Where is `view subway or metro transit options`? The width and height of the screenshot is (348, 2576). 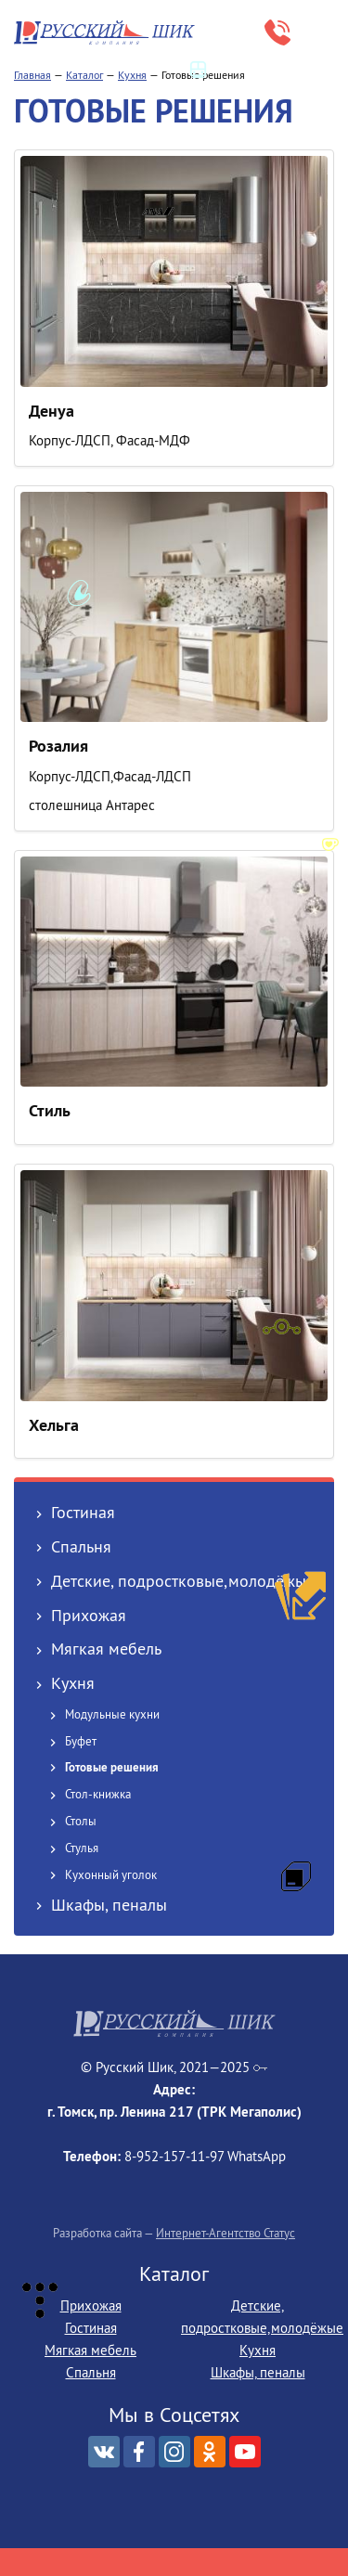 view subway or metro transit options is located at coordinates (198, 69).